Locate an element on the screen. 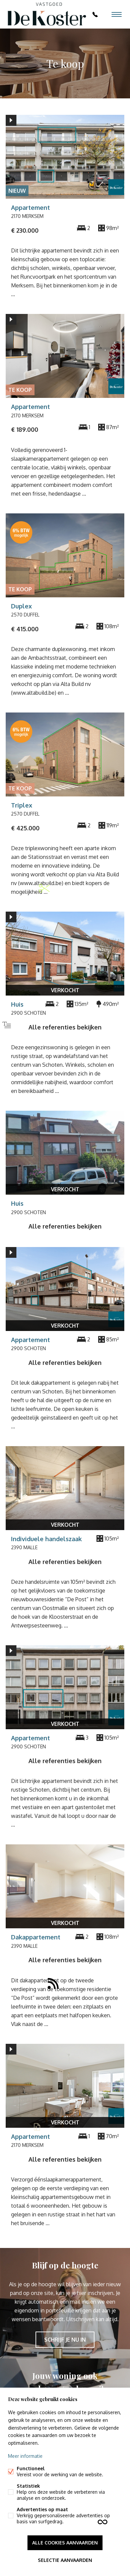 Image resolution: width=130 pixels, height=2576 pixels. cut selected content is located at coordinates (44, 888).